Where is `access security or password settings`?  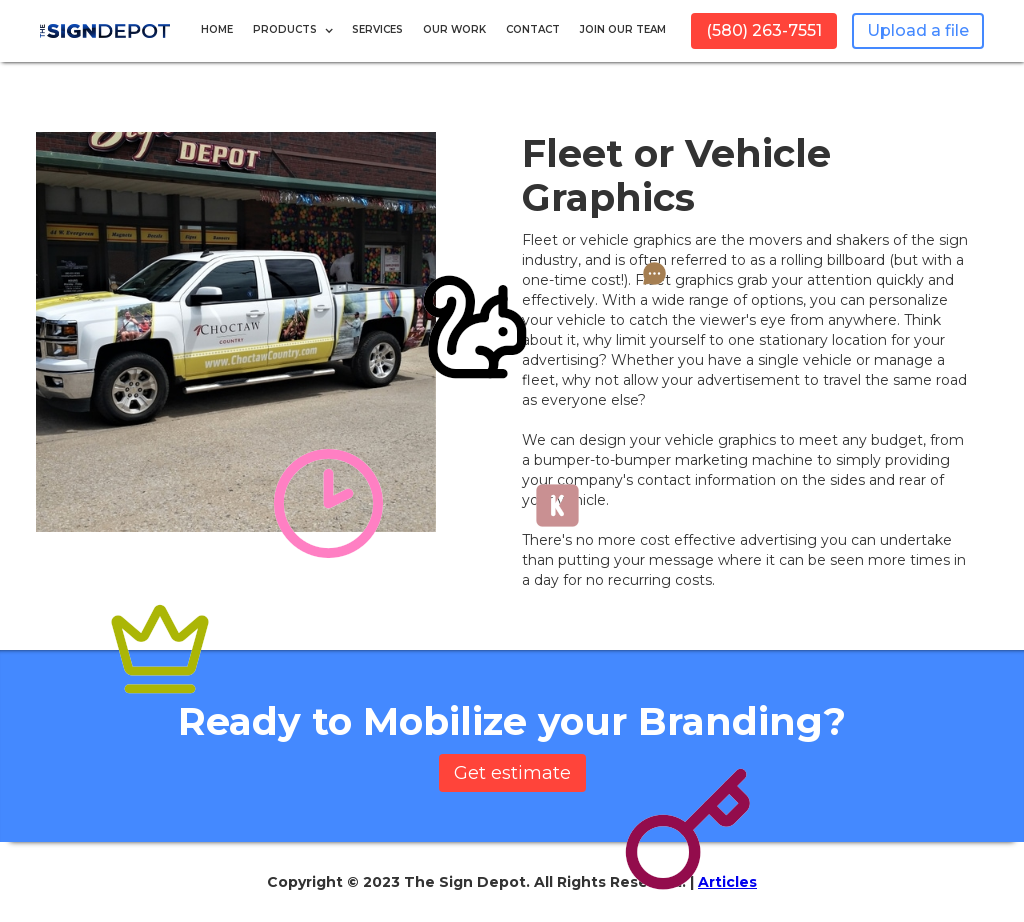 access security or password settings is located at coordinates (689, 832).